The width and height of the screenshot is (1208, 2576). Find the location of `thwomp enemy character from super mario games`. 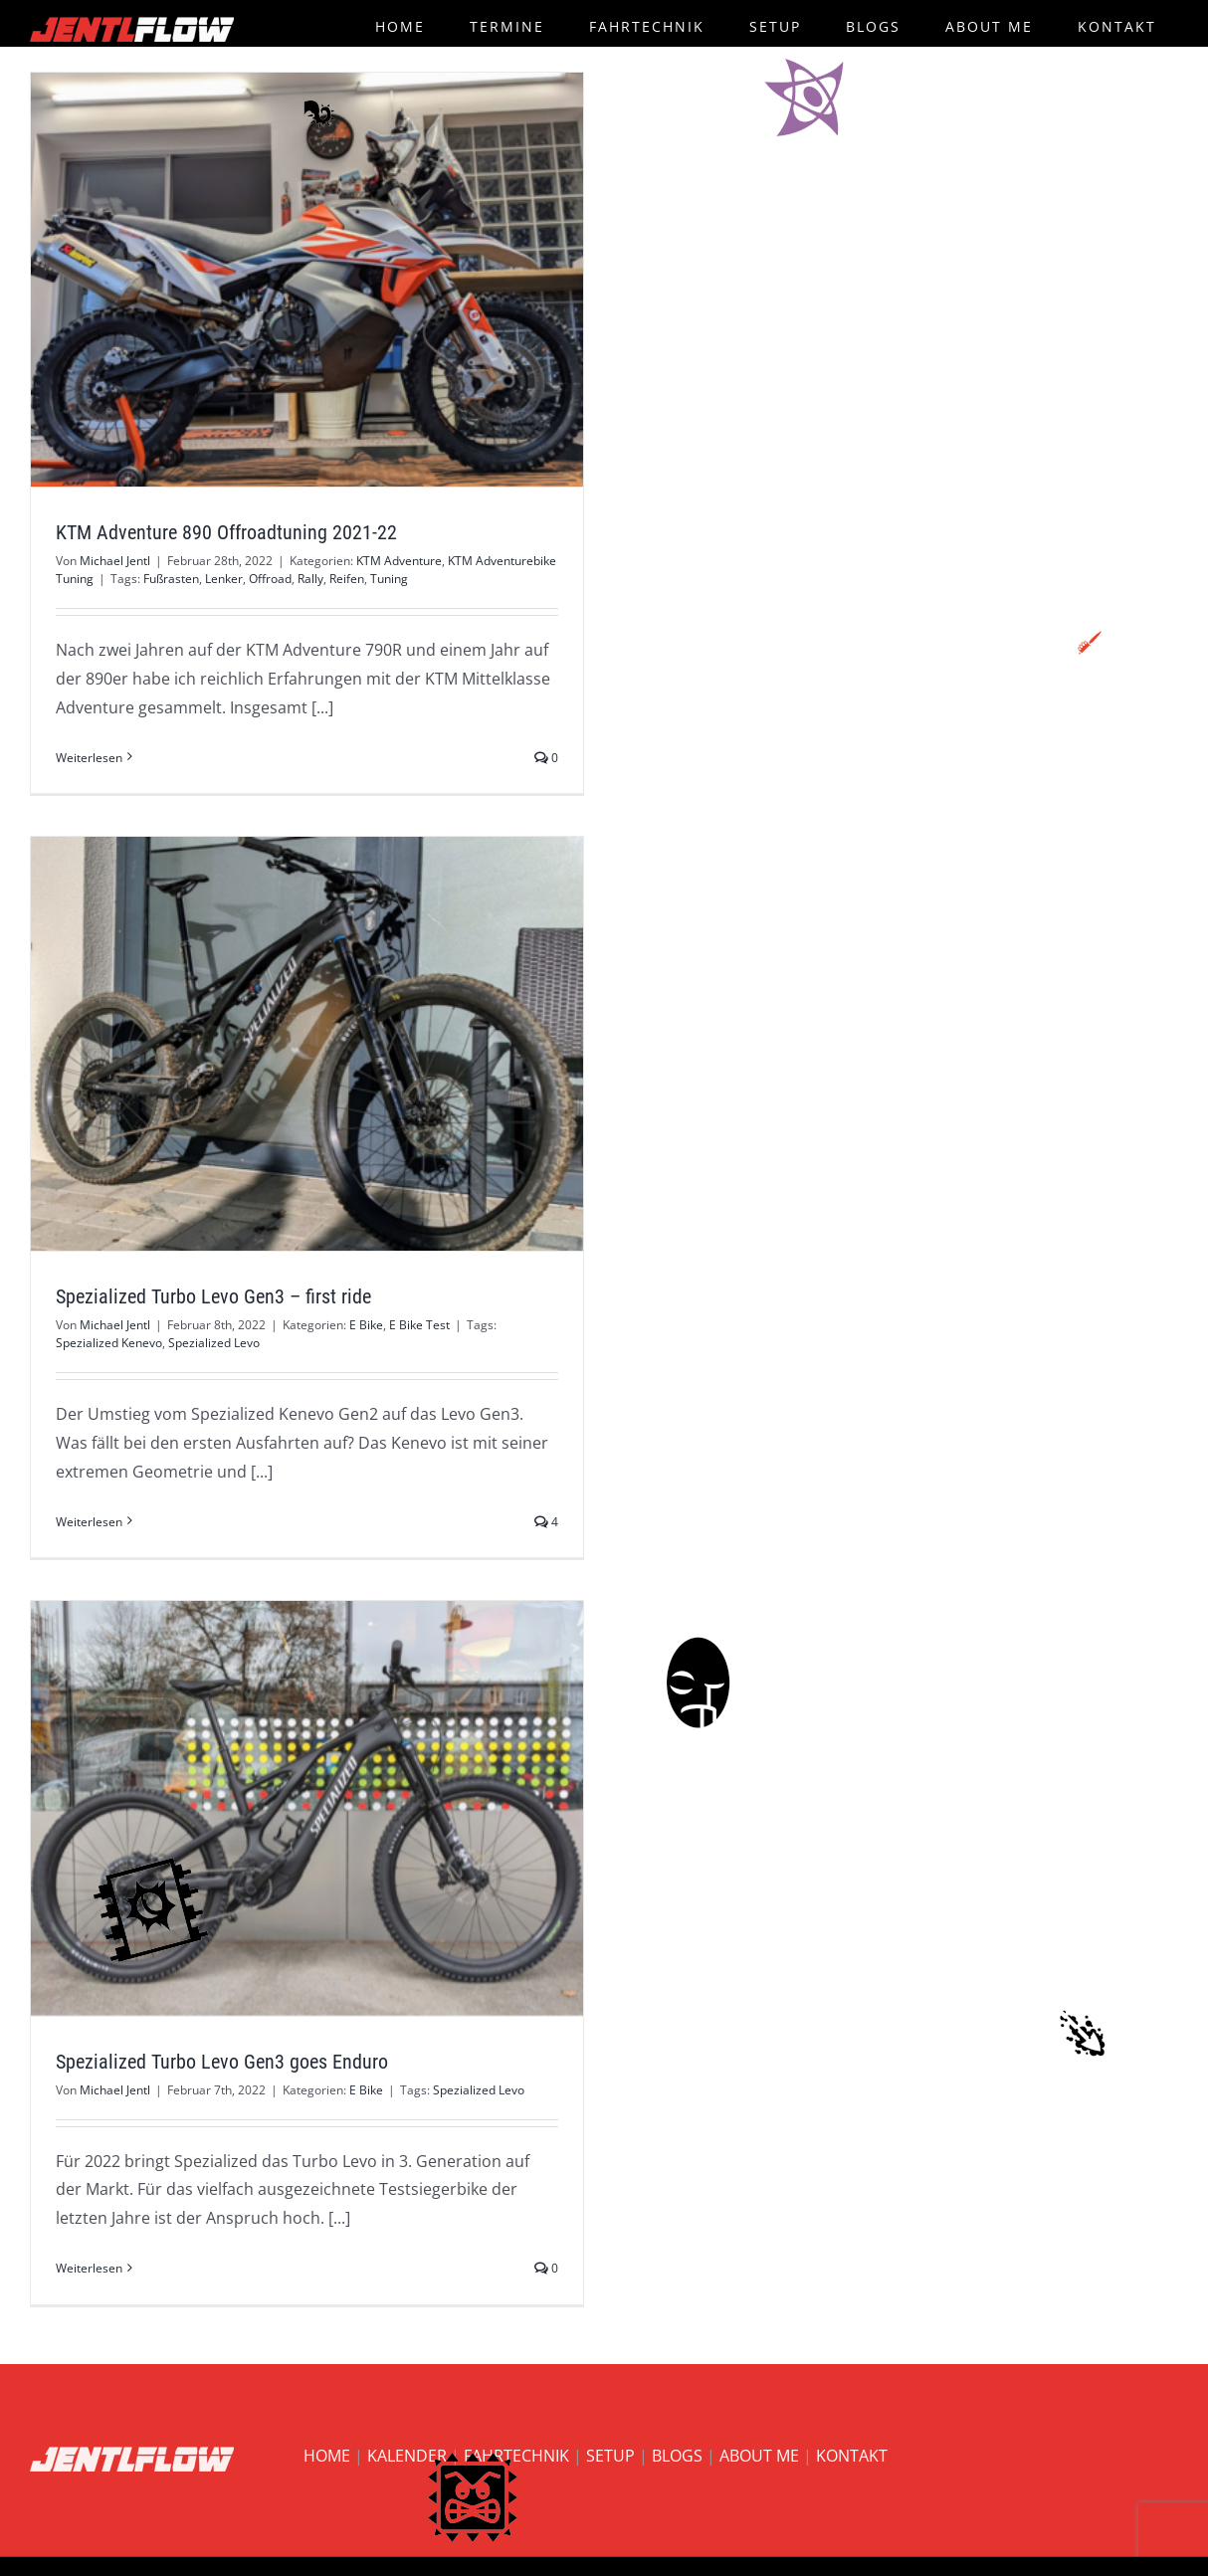

thwomp enemy character from super mario games is located at coordinates (473, 2497).